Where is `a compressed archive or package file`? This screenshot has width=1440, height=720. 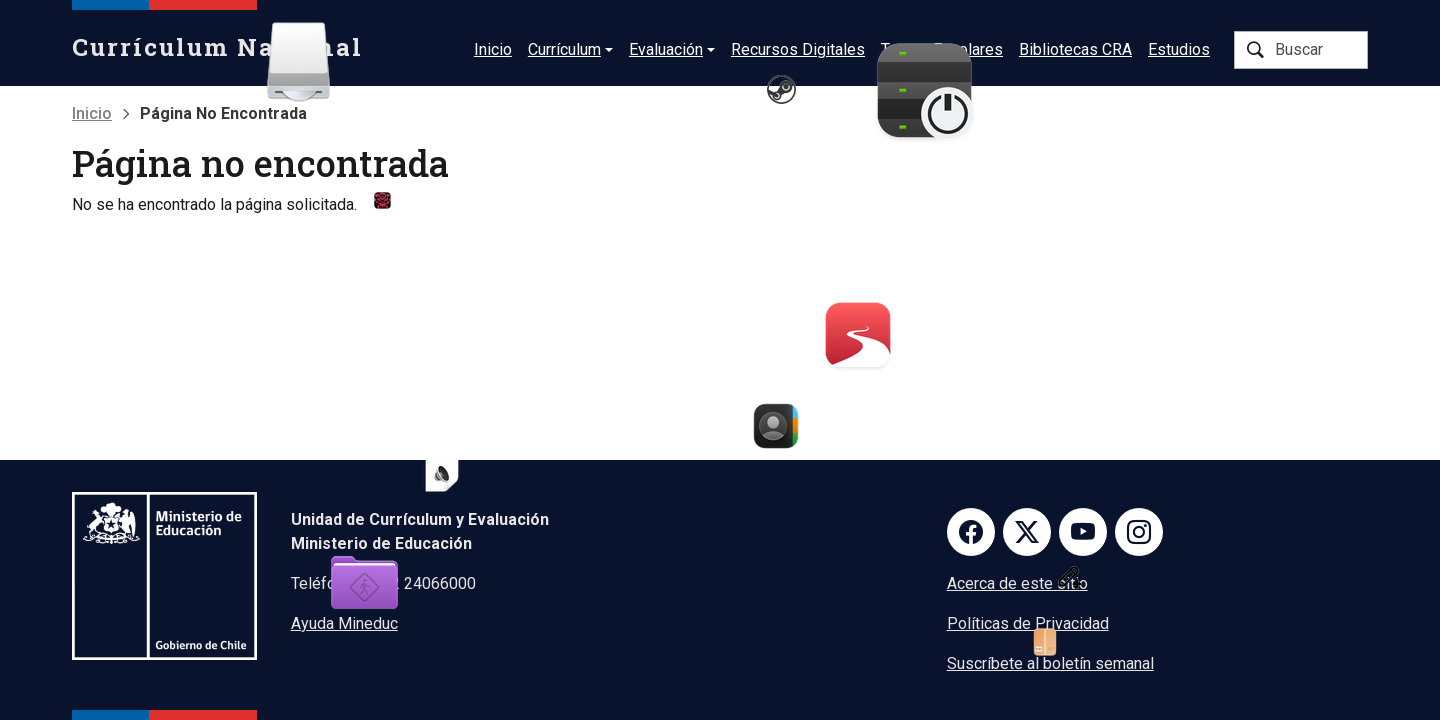 a compressed archive or package file is located at coordinates (1045, 642).